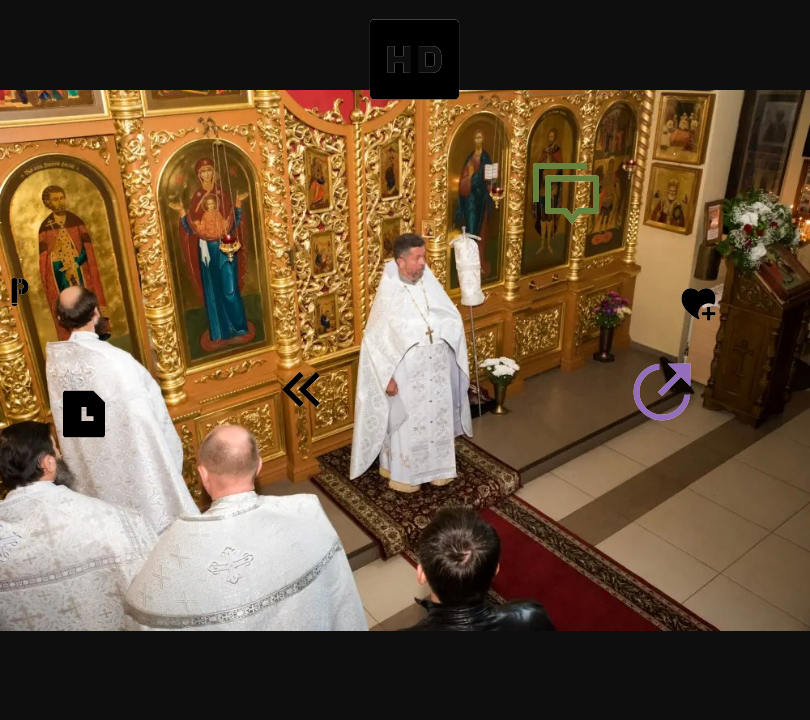 This screenshot has width=810, height=720. Describe the element at coordinates (414, 59) in the screenshot. I see `indicates high definition video quality` at that location.